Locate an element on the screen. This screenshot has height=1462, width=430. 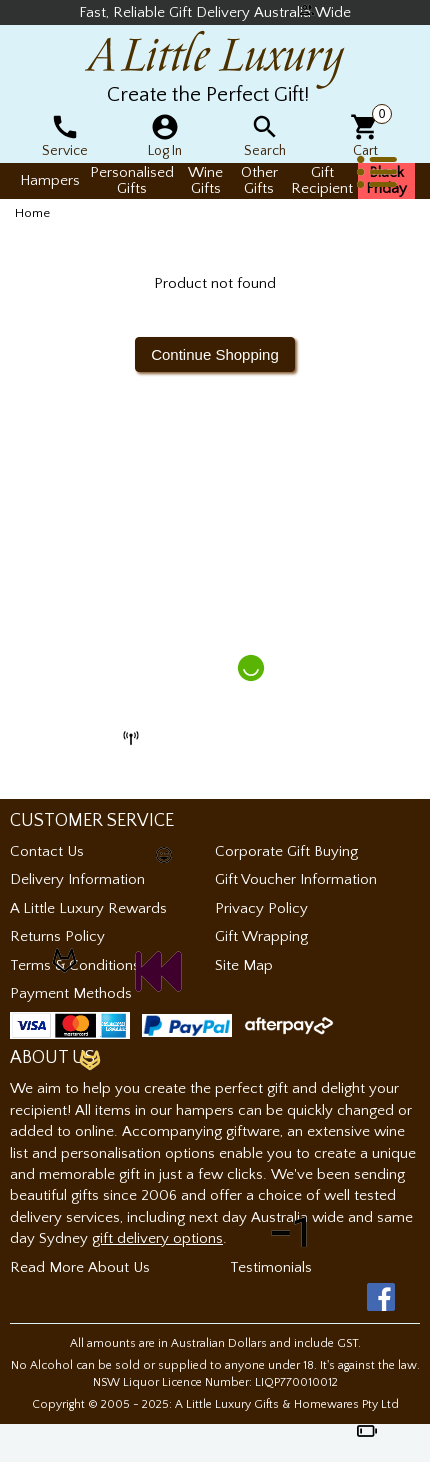
view group members is located at coordinates (307, 10).